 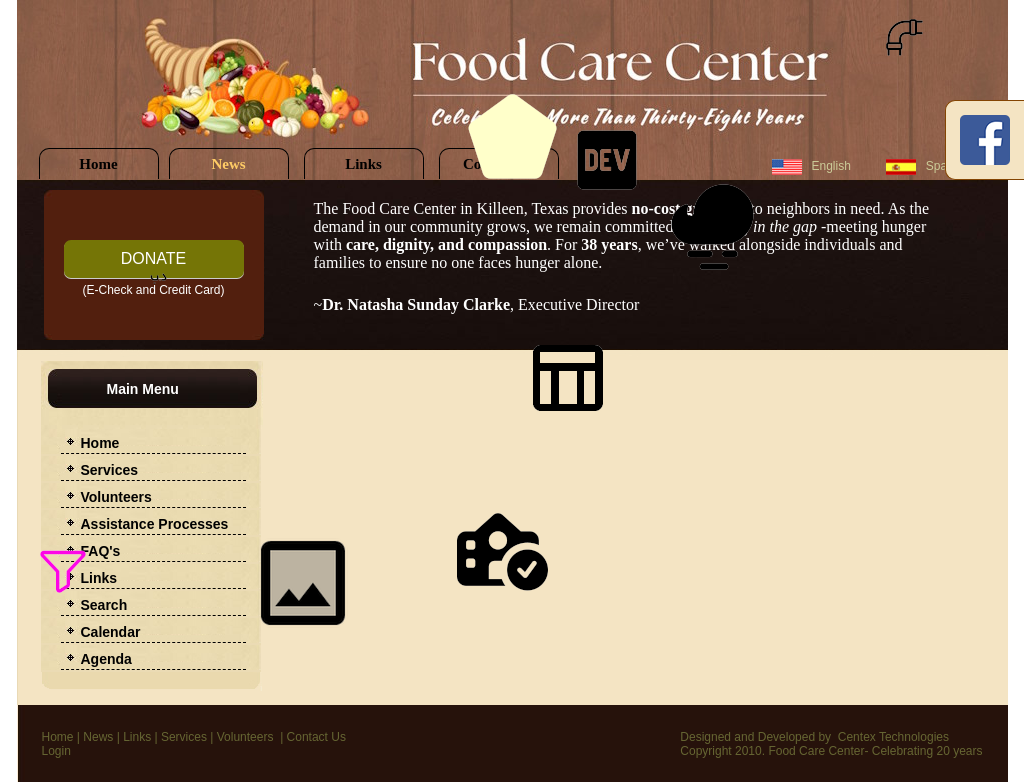 I want to click on view data in table format, so click(x=566, y=378).